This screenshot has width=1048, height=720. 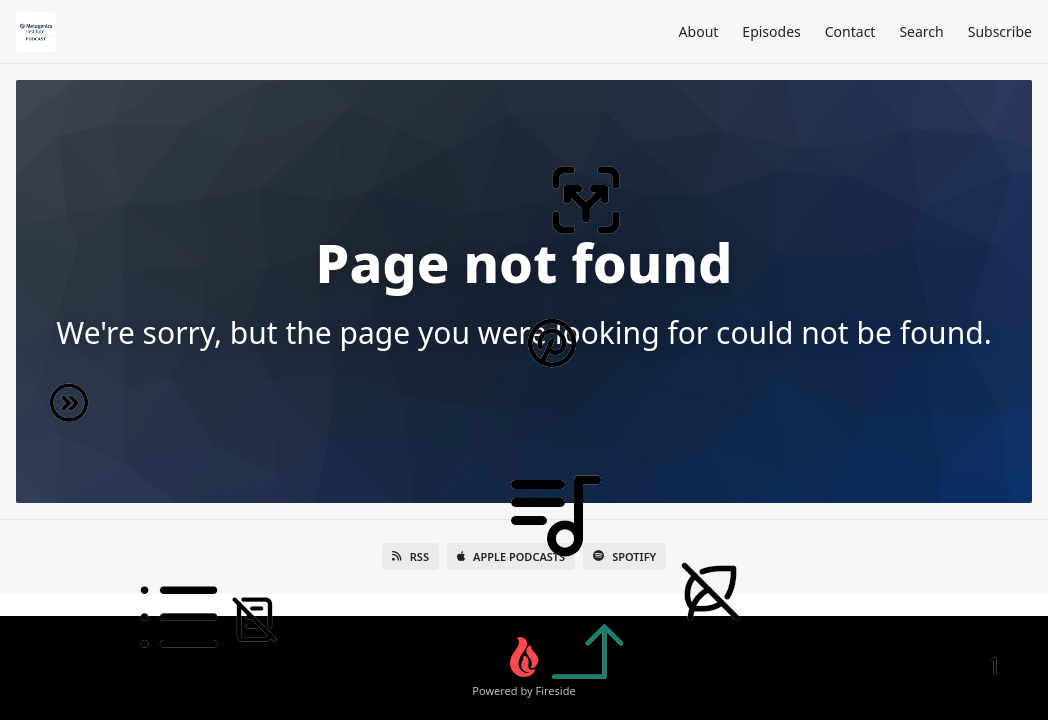 I want to click on notes feature disabled, so click(x=254, y=619).